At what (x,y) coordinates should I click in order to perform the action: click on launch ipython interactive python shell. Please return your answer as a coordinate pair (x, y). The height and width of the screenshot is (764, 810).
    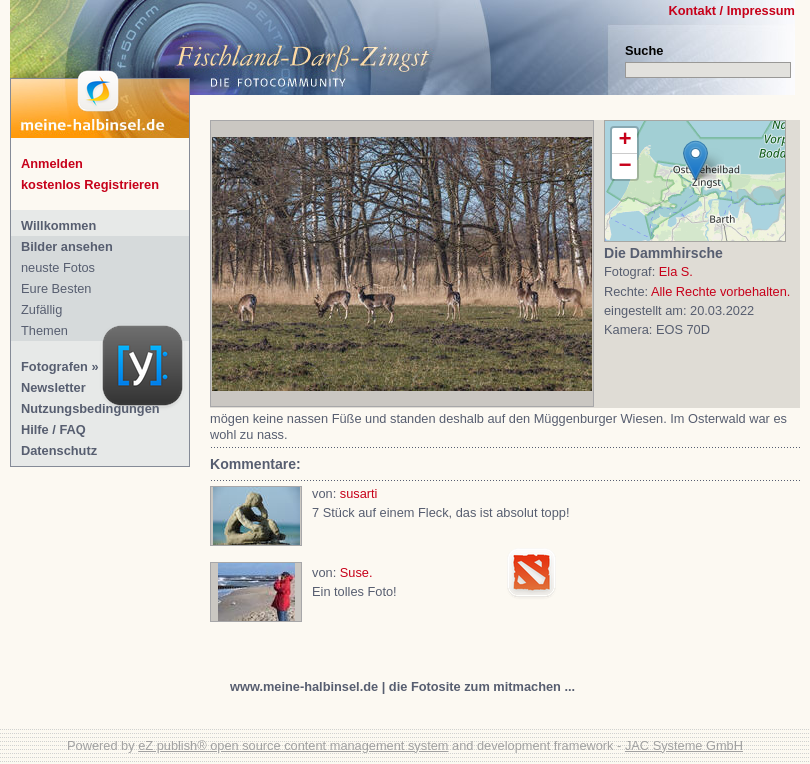
    Looking at the image, I should click on (142, 365).